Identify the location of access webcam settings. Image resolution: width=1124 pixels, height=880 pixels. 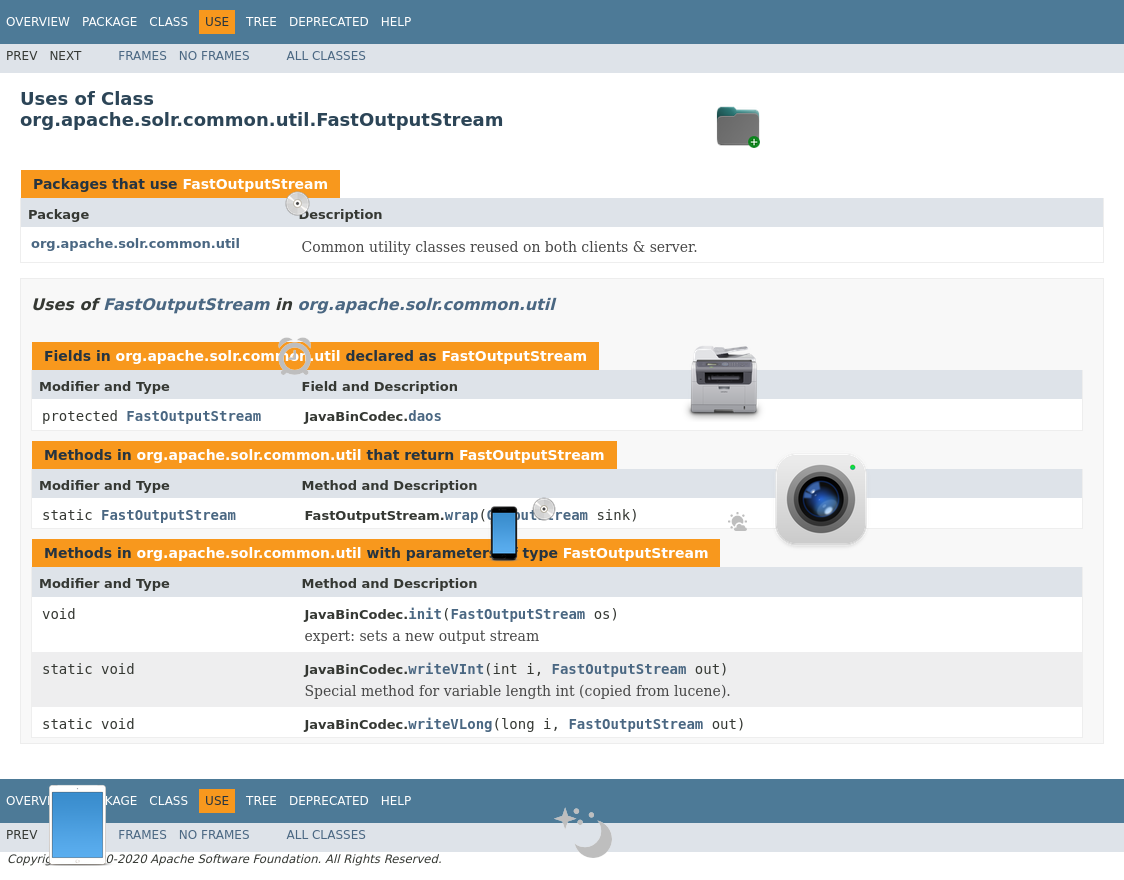
(821, 499).